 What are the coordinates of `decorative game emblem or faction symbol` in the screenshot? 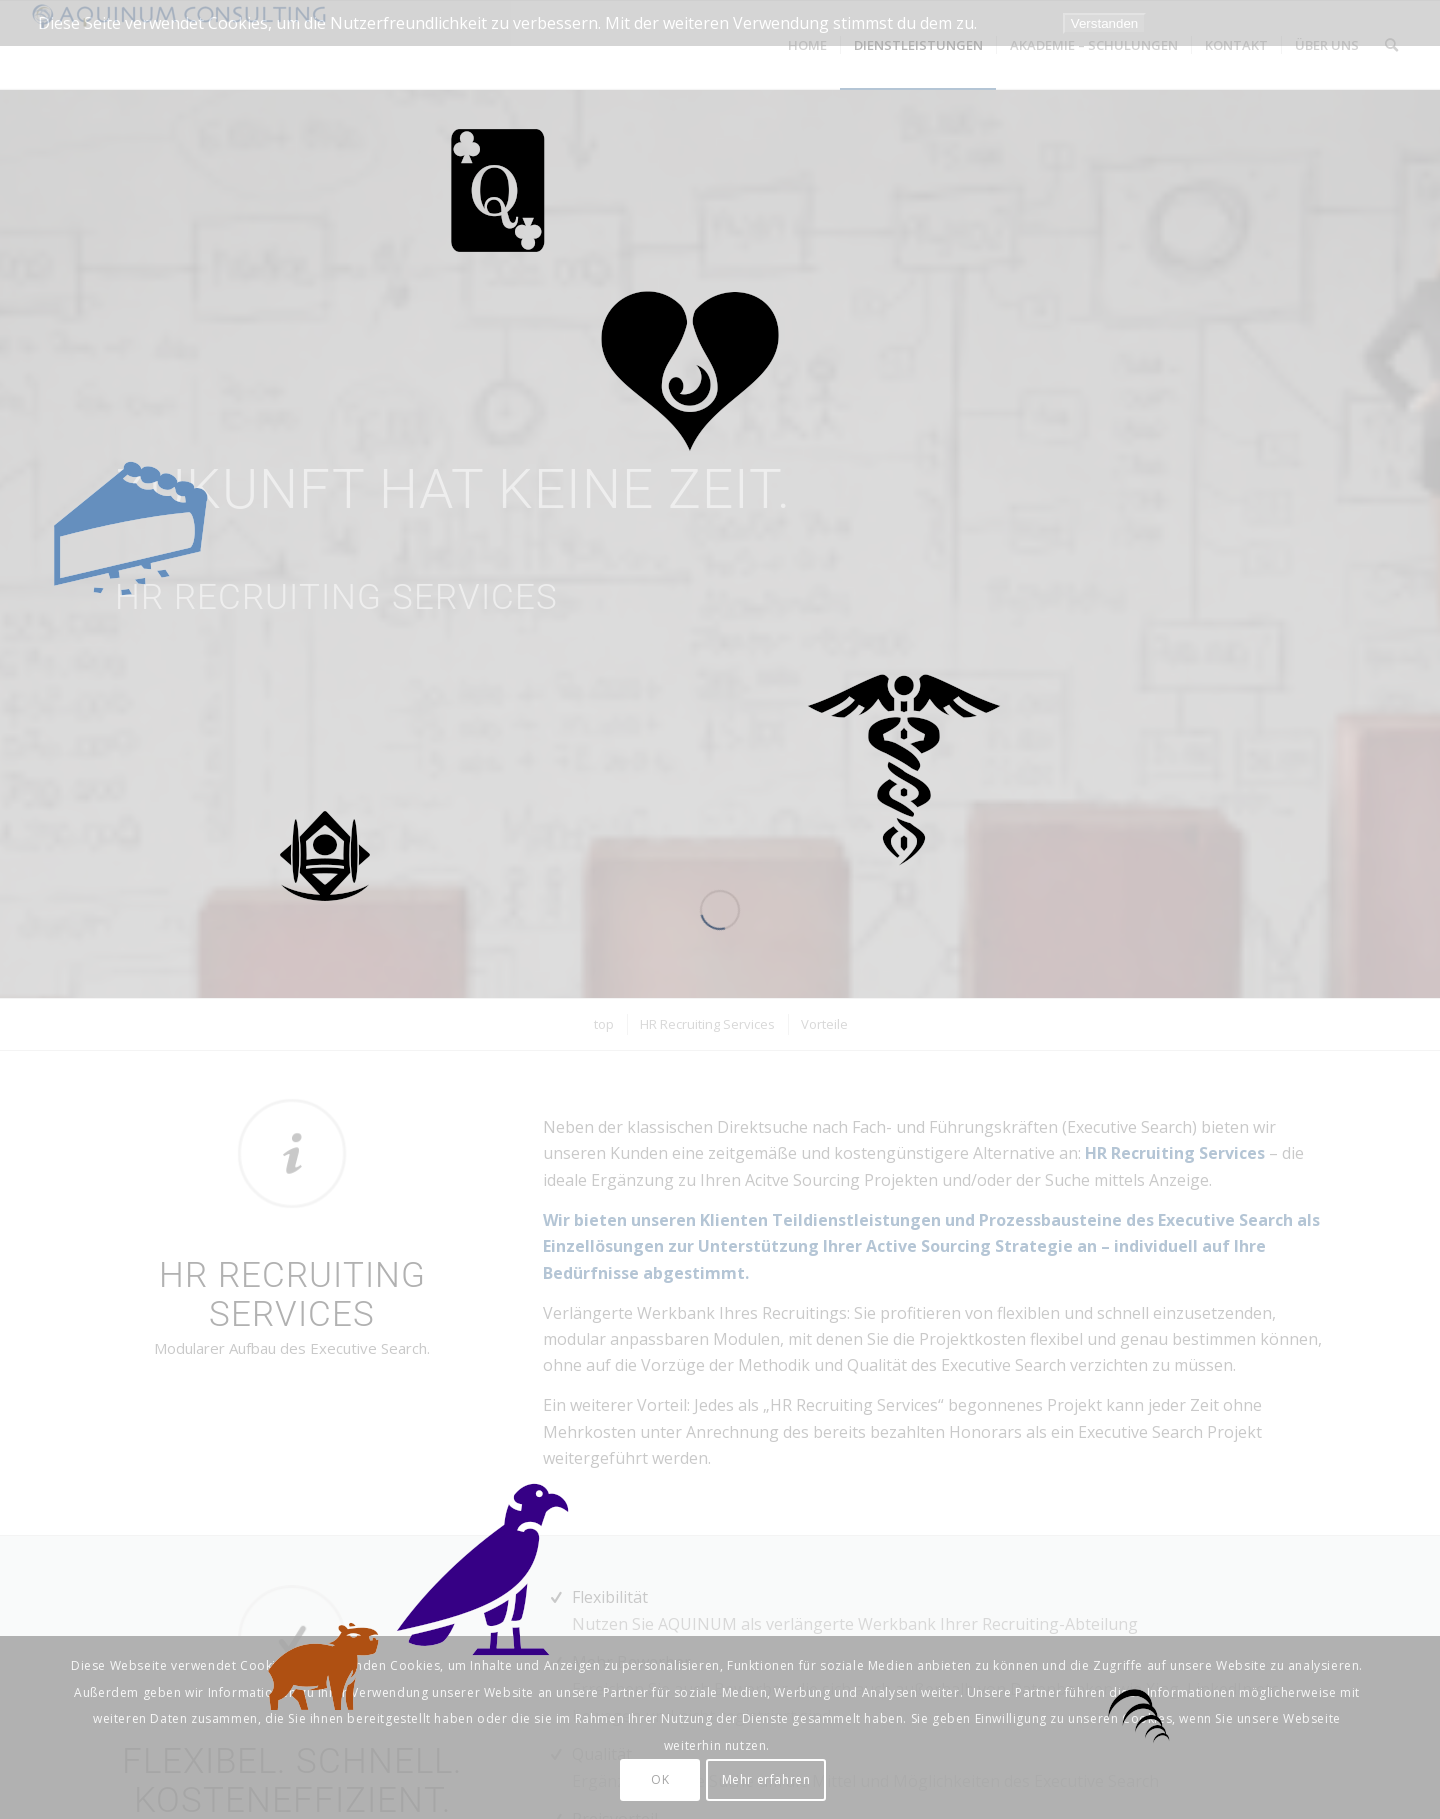 It's located at (325, 856).